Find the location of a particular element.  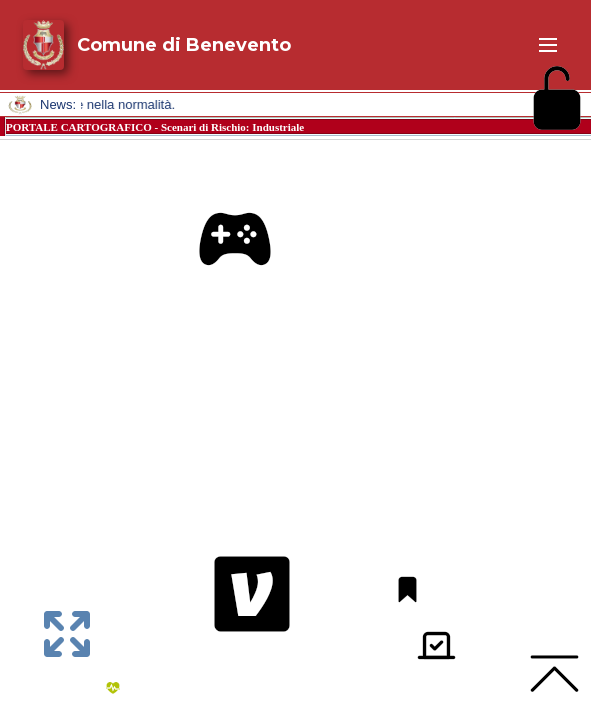

access gaming features or settings is located at coordinates (235, 239).